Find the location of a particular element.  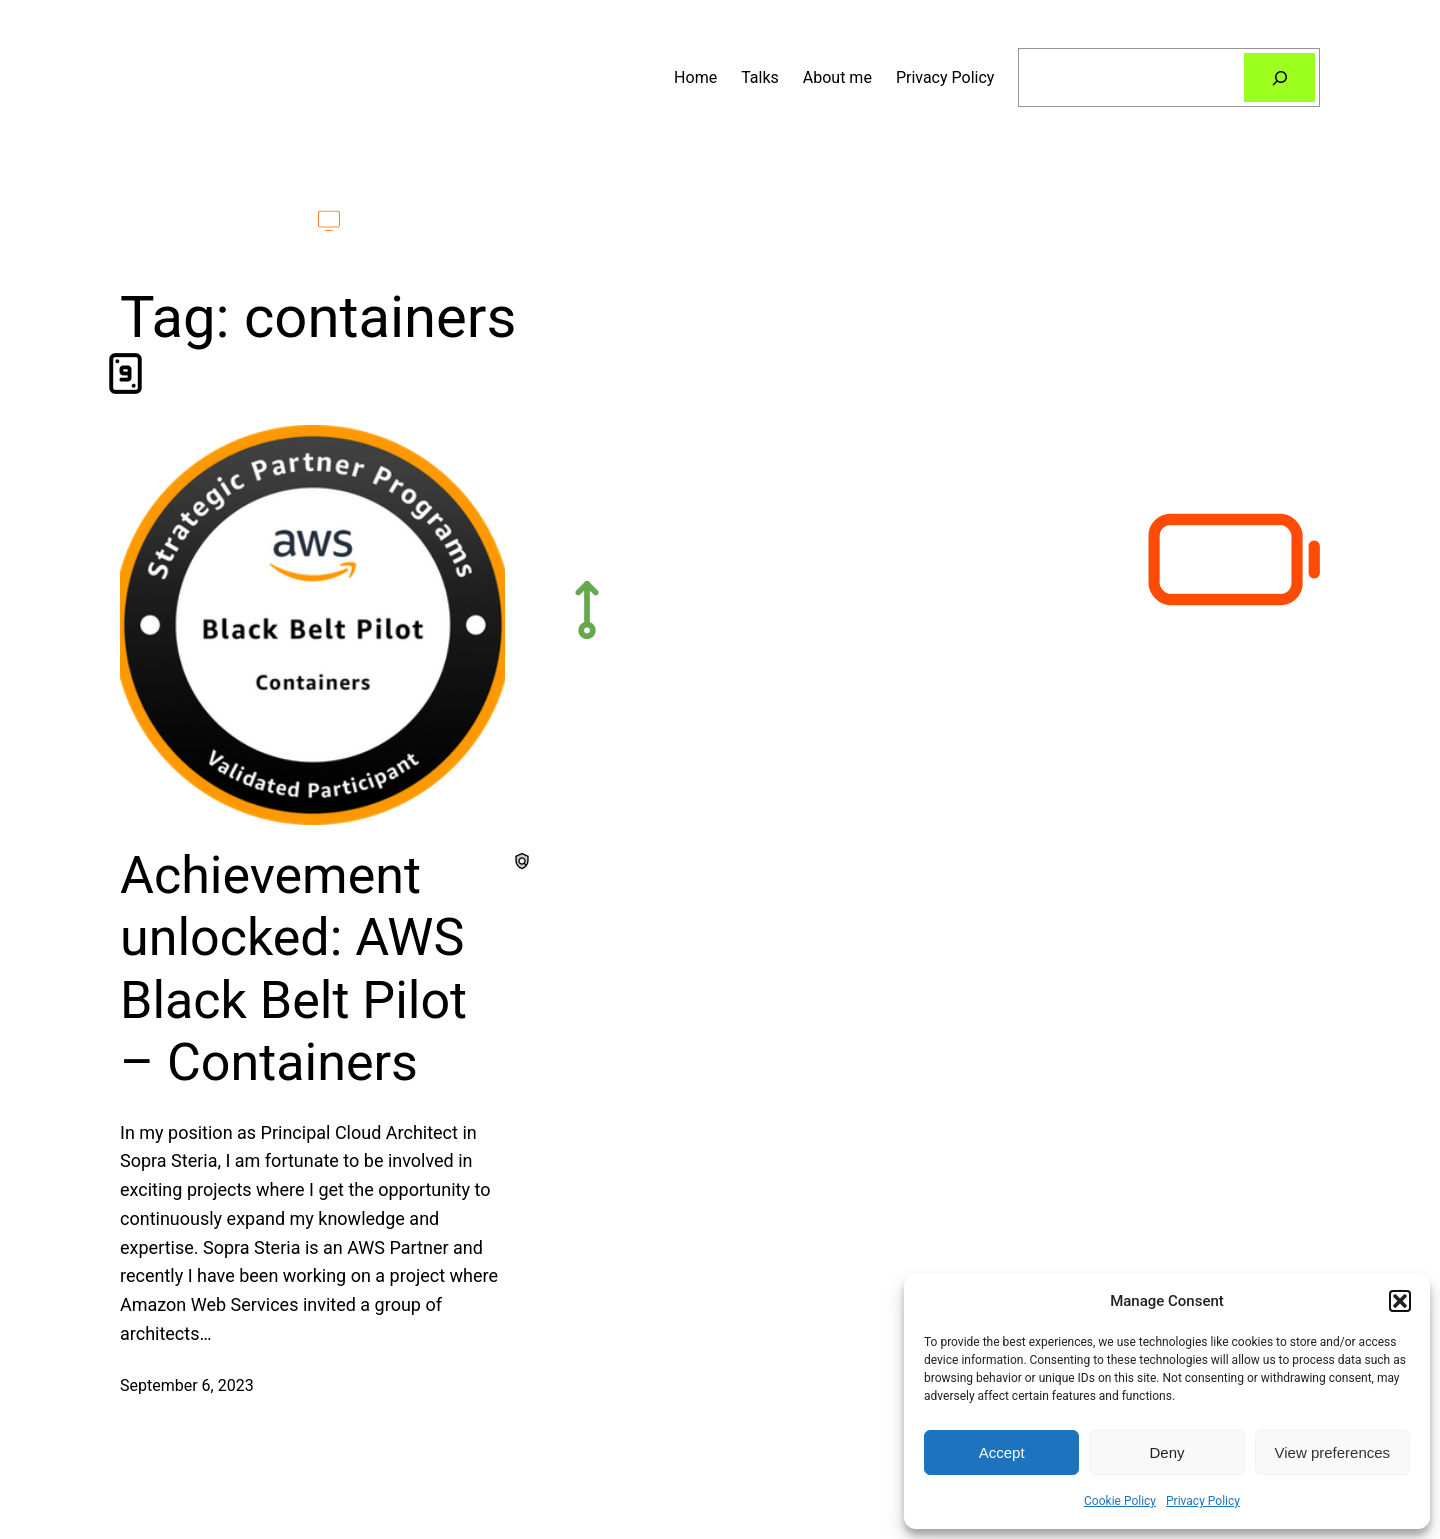

indicates battery is completely drained is located at coordinates (1234, 559).